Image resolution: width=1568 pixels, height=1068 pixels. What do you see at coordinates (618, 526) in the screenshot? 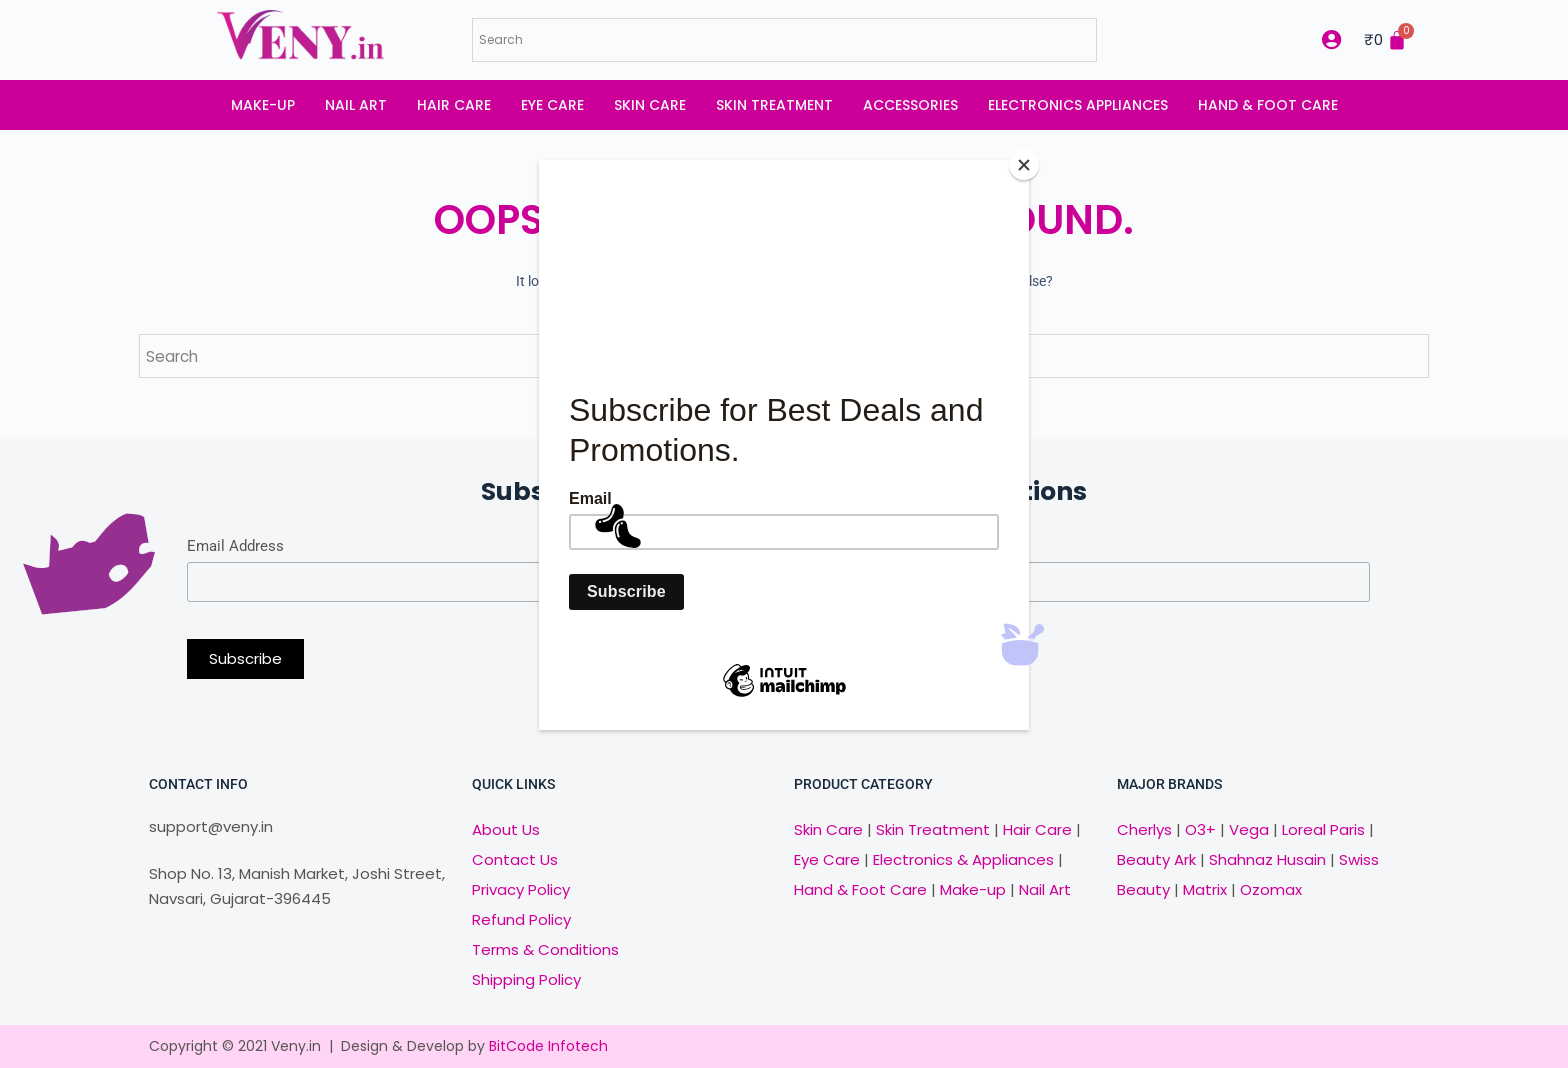
I see `access candy or sweet-themed items` at bounding box center [618, 526].